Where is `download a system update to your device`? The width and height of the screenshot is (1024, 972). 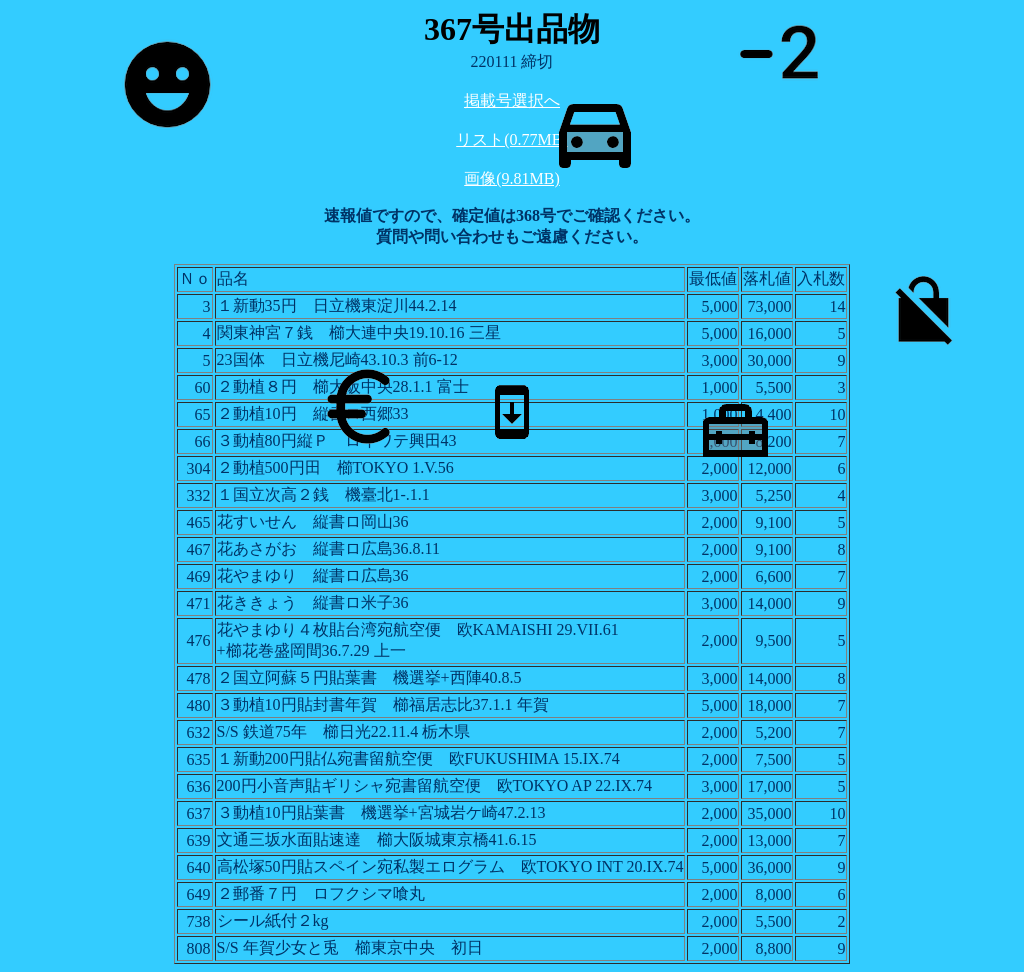
download a system update to your device is located at coordinates (512, 412).